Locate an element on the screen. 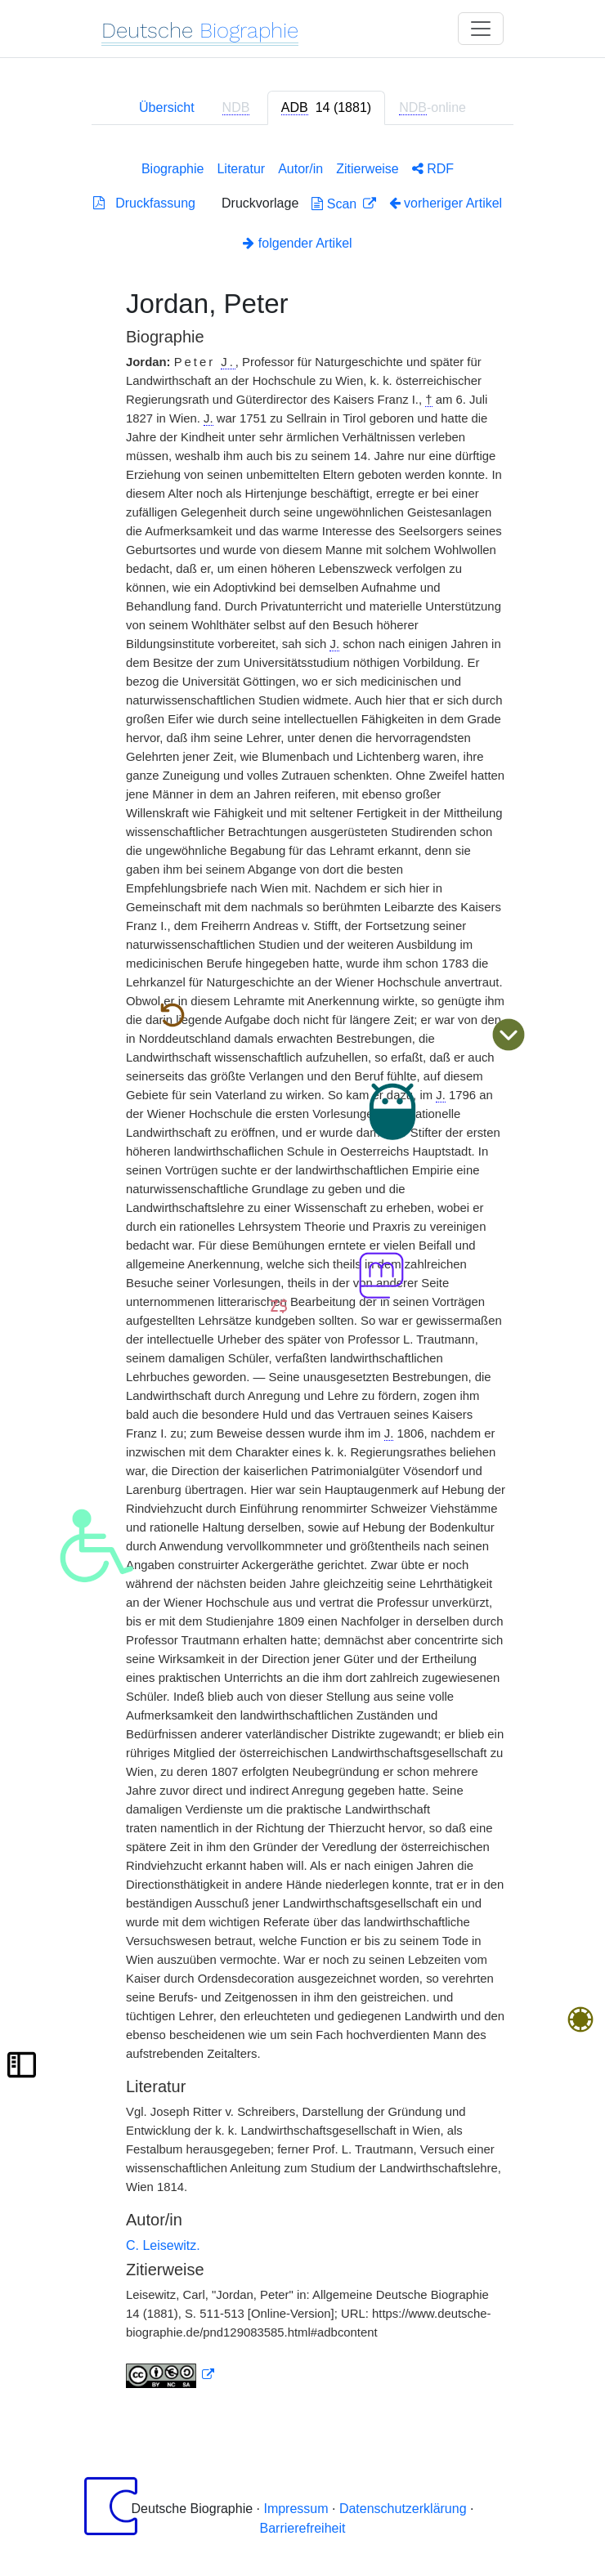  open Coda app is located at coordinates (110, 2506).